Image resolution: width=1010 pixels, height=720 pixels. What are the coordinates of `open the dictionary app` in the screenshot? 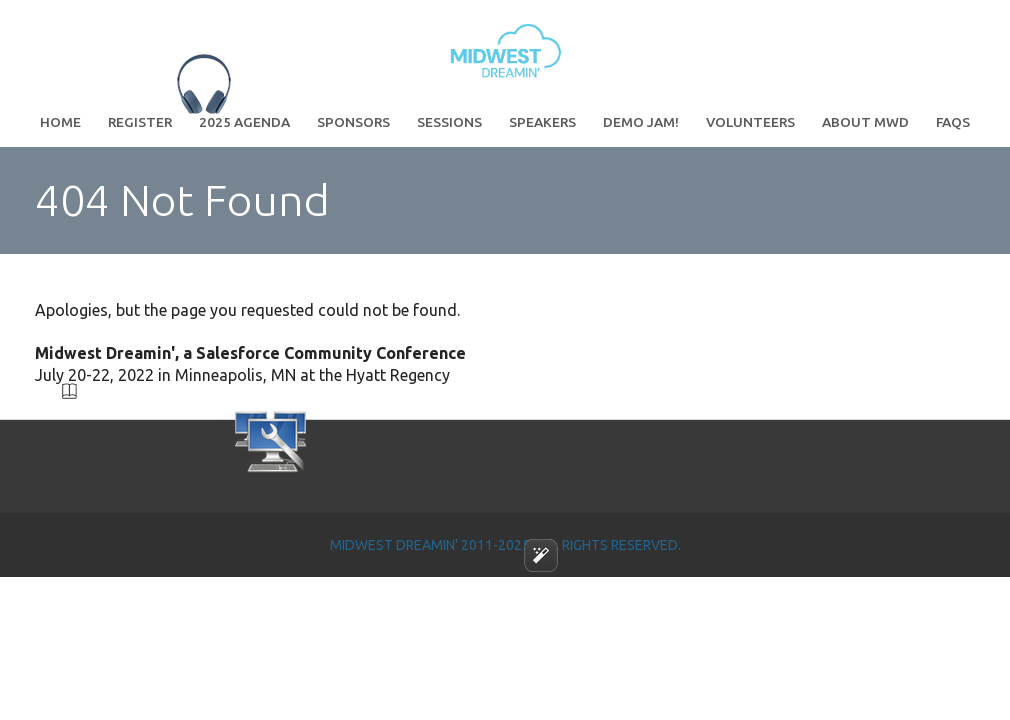 It's located at (70, 391).